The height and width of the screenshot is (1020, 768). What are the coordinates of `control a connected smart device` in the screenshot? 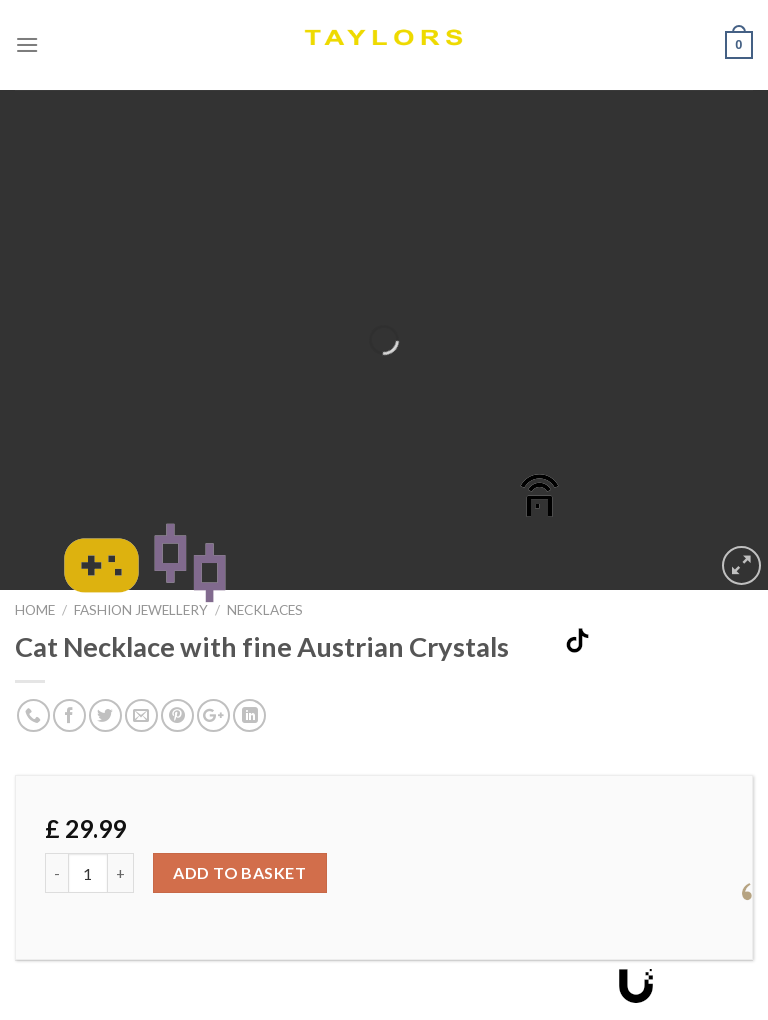 It's located at (539, 495).